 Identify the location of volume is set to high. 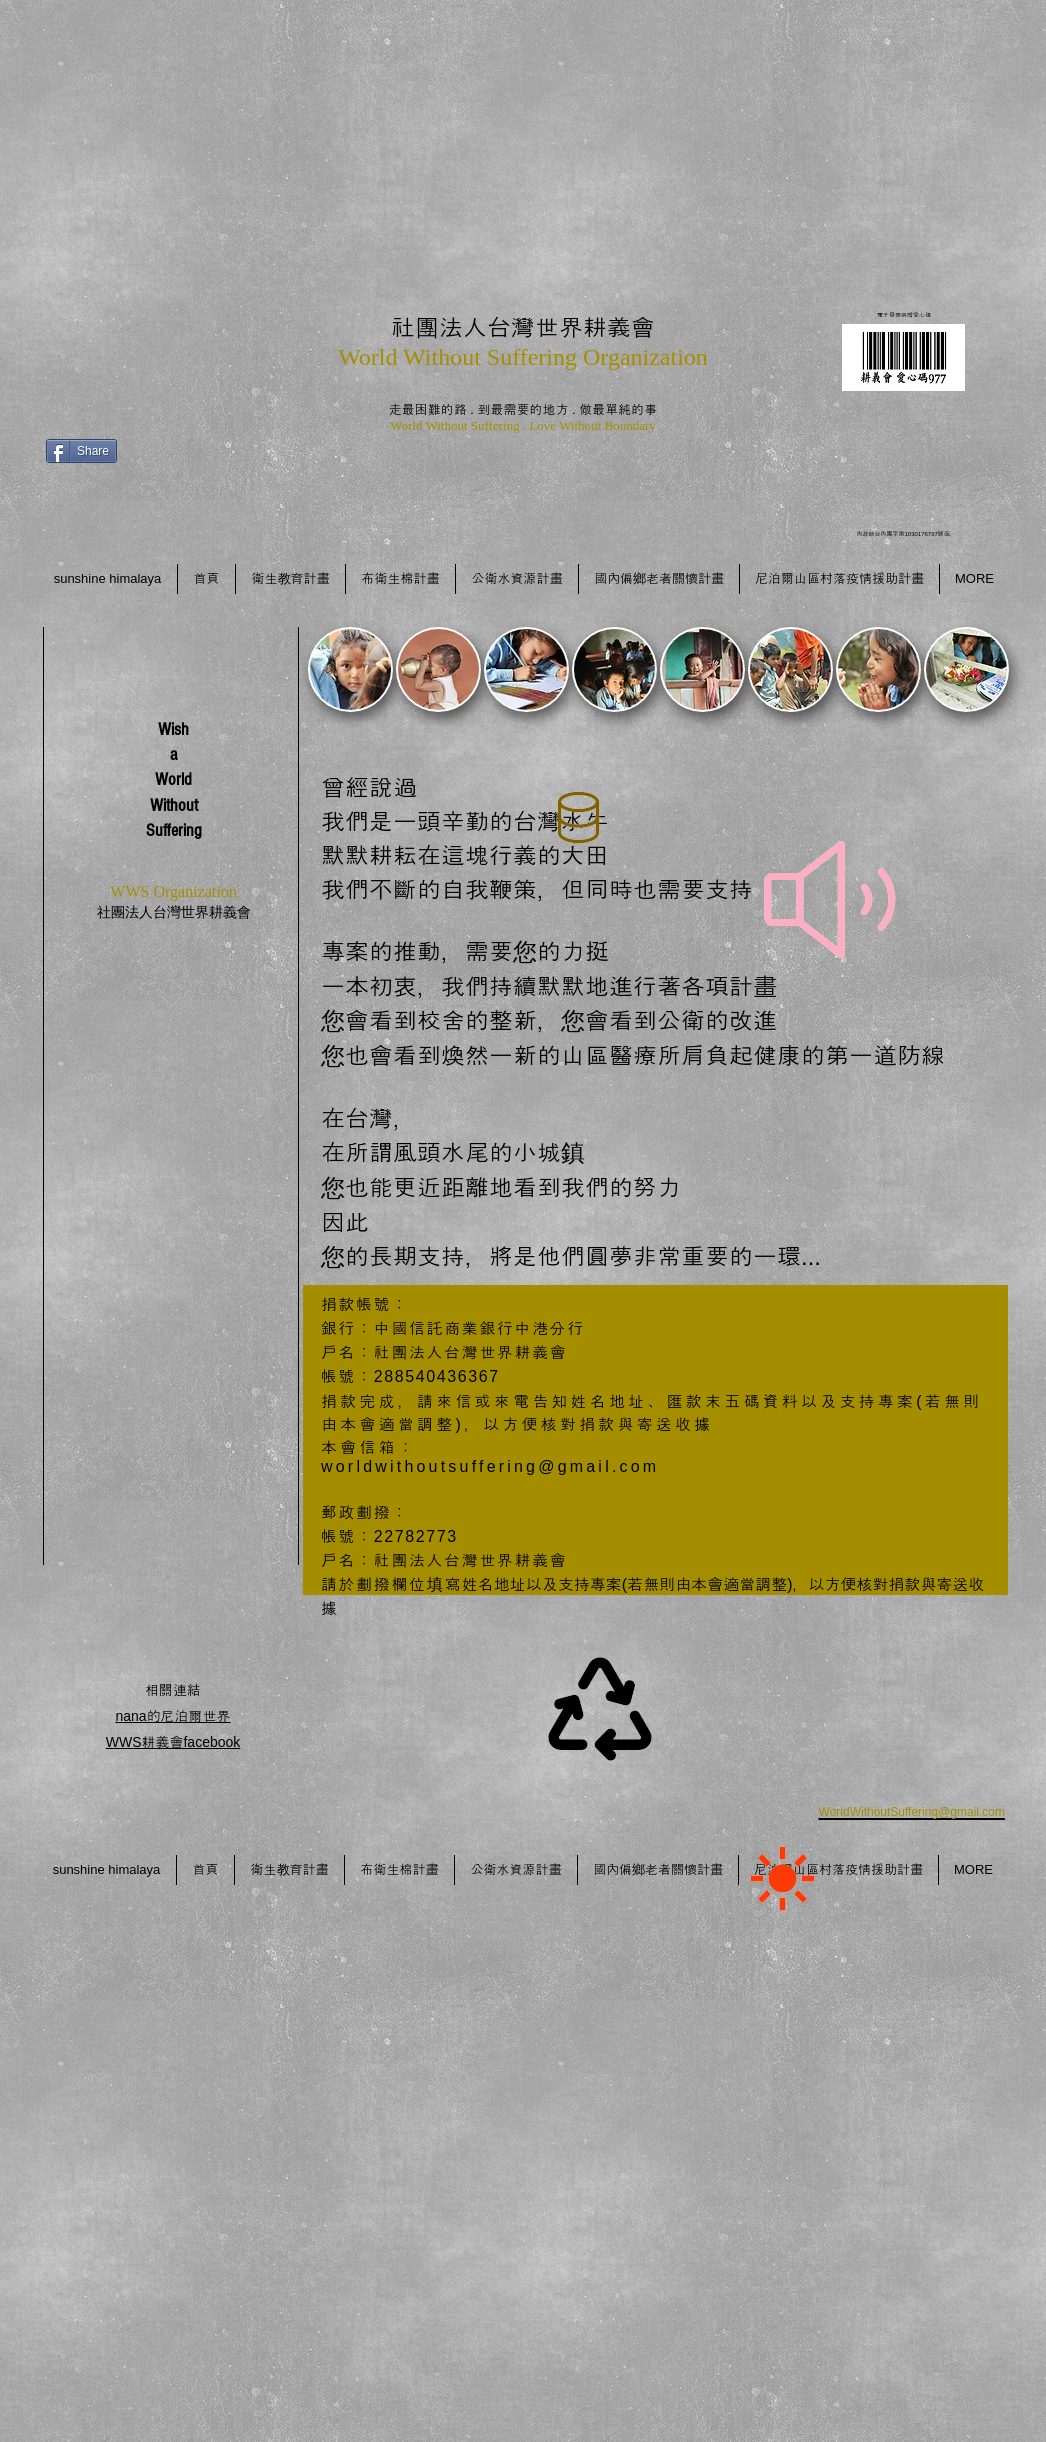
(827, 899).